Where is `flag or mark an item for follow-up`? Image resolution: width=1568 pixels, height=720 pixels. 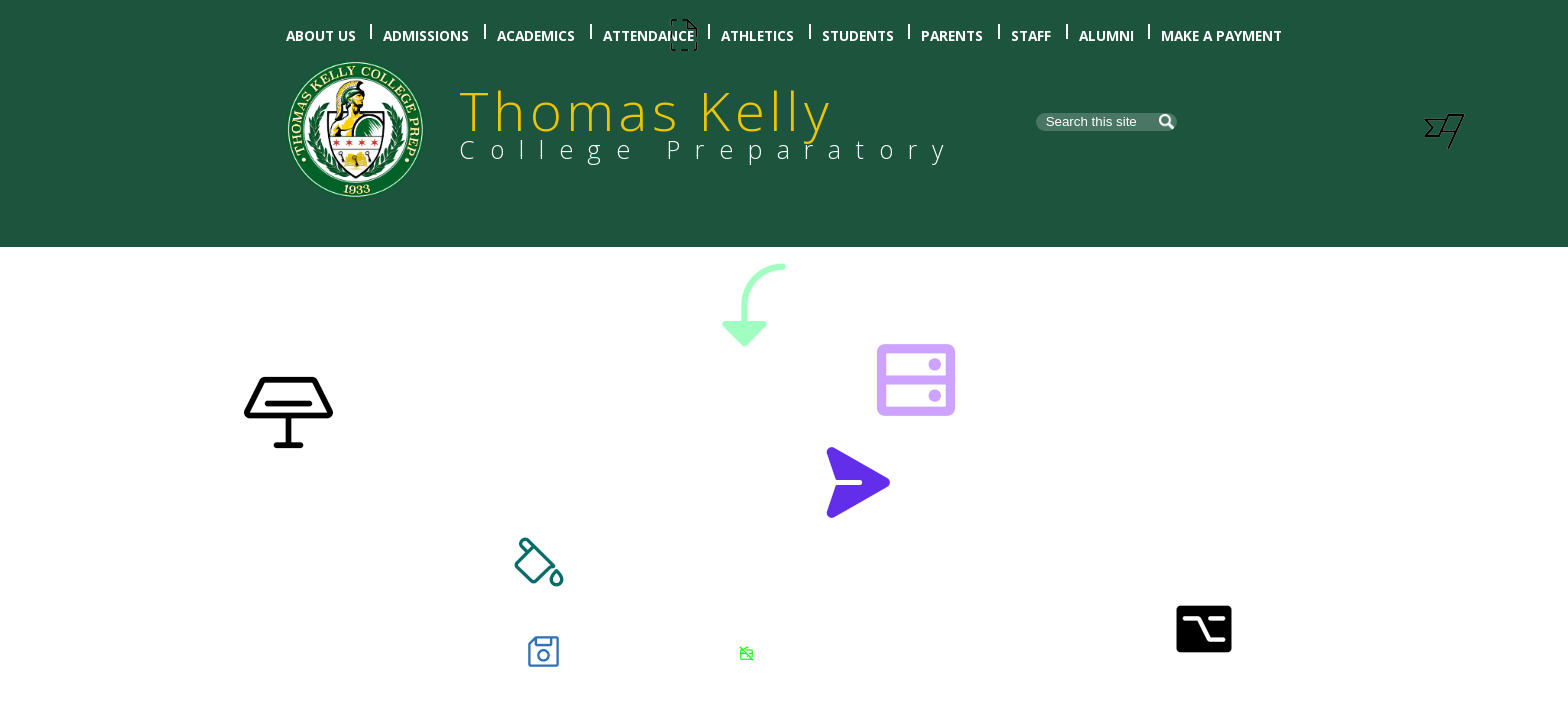 flag or mark an item for follow-up is located at coordinates (1444, 130).